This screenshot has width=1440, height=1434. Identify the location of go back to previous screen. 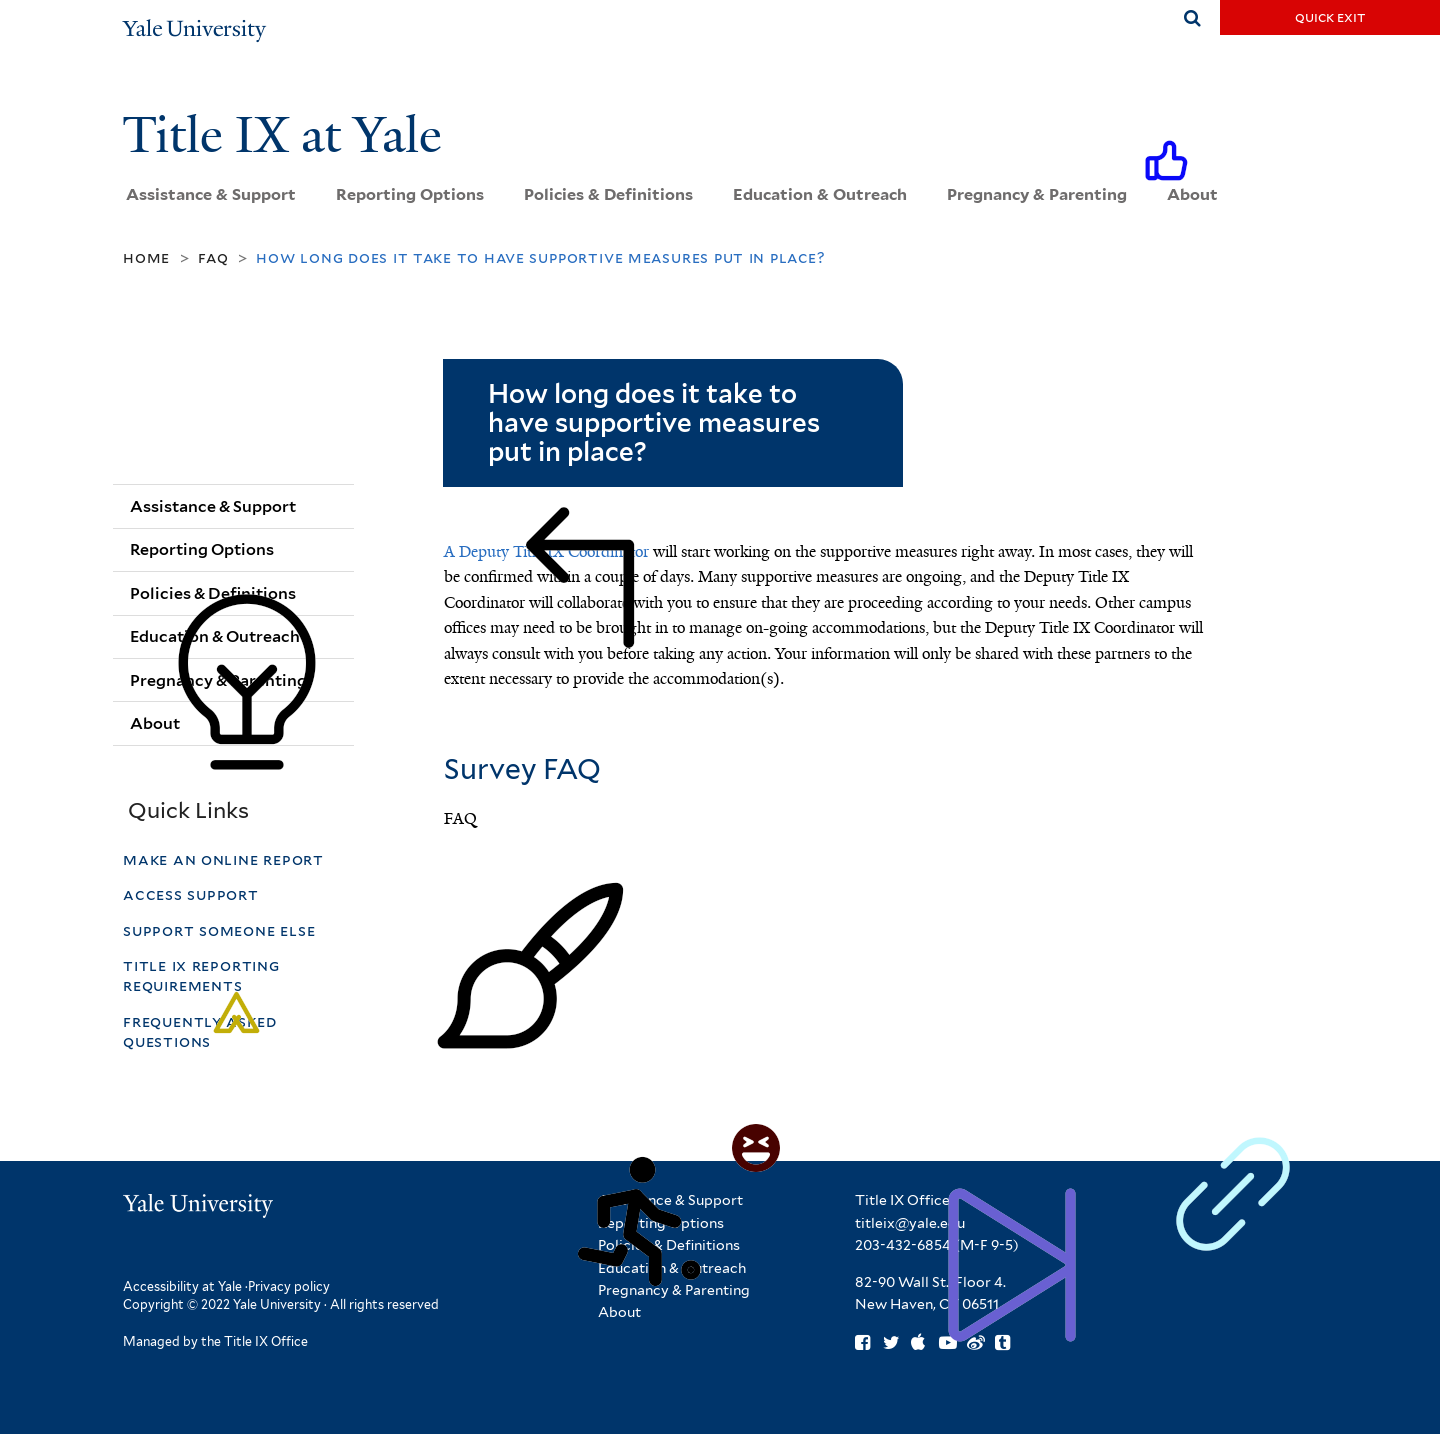
(585, 577).